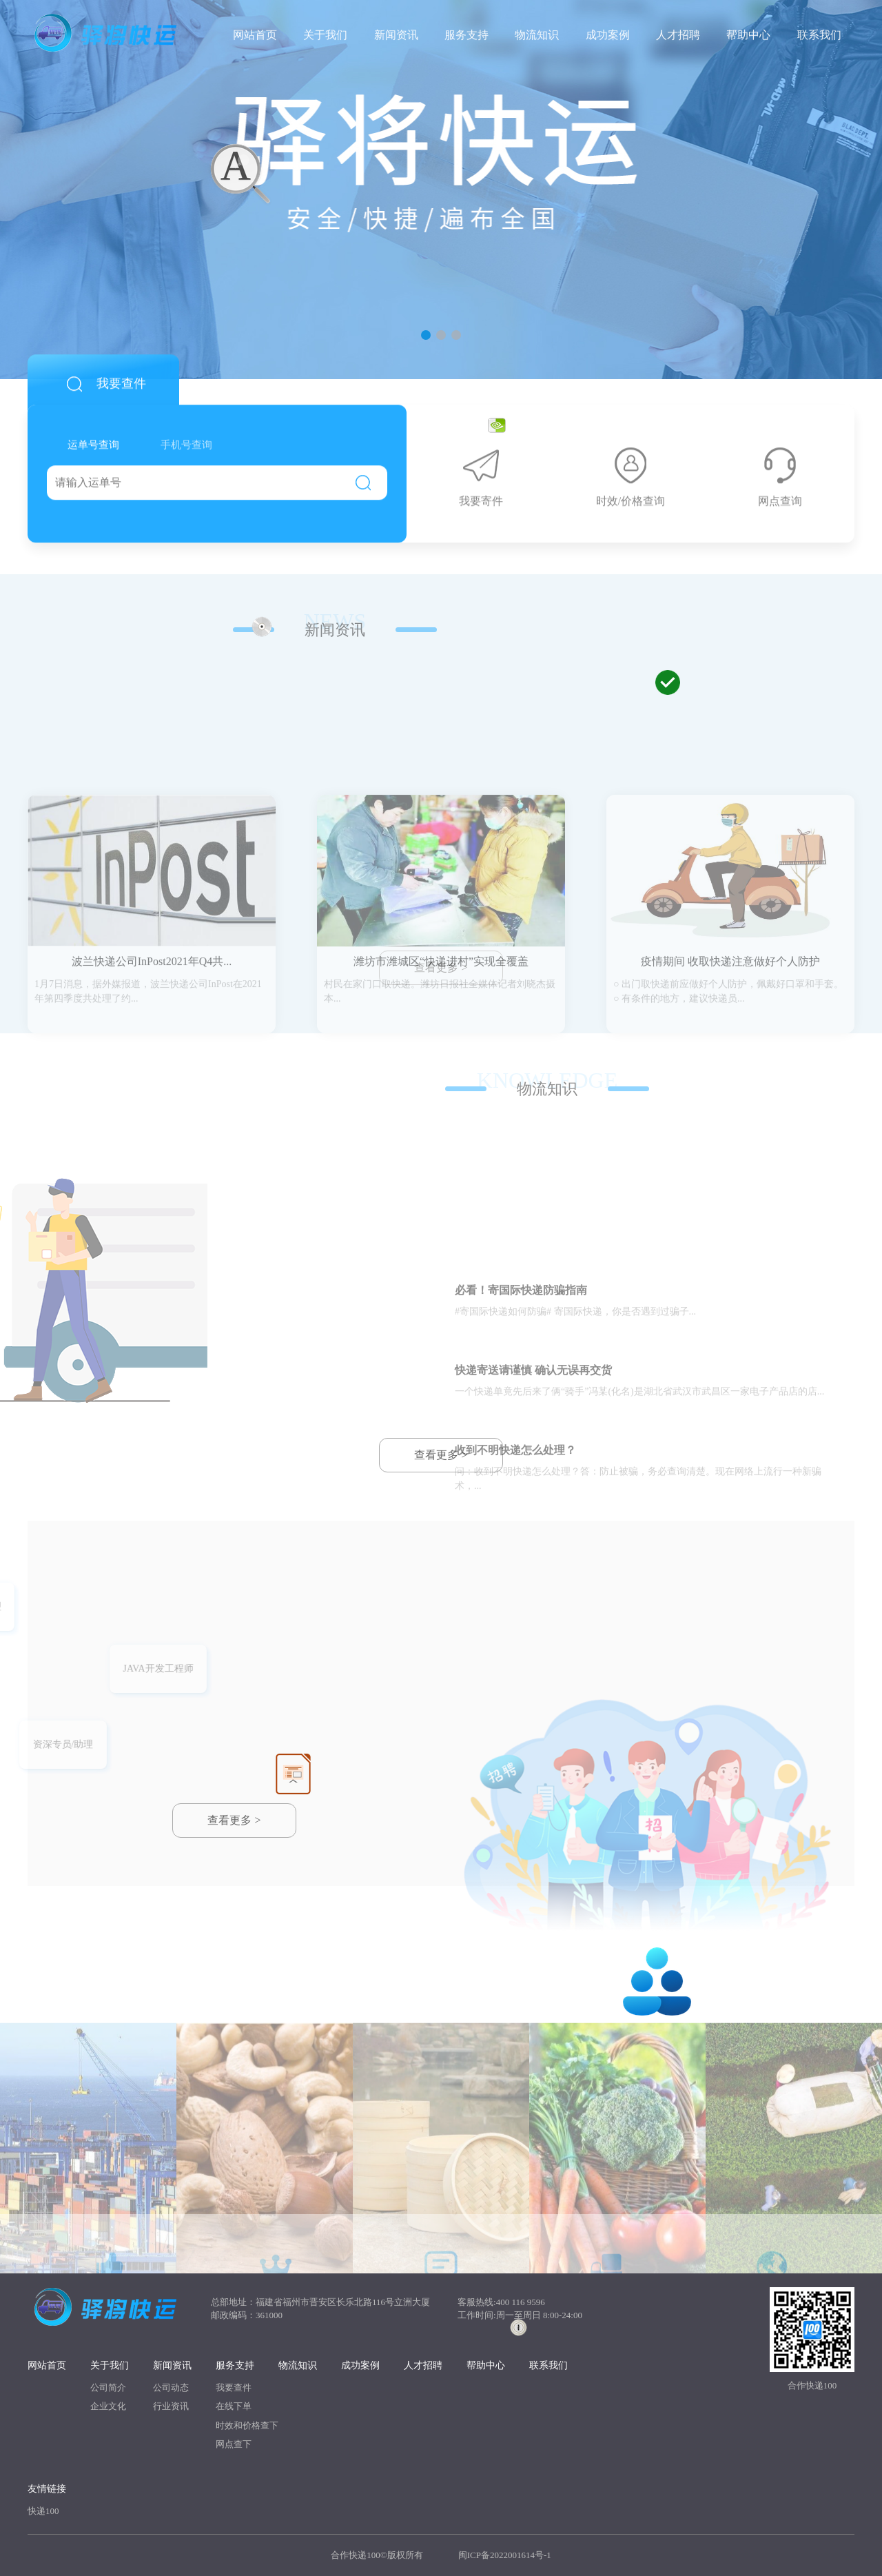 Image resolution: width=882 pixels, height=2576 pixels. What do you see at coordinates (240, 173) in the screenshot?
I see `search within emails or messages` at bounding box center [240, 173].